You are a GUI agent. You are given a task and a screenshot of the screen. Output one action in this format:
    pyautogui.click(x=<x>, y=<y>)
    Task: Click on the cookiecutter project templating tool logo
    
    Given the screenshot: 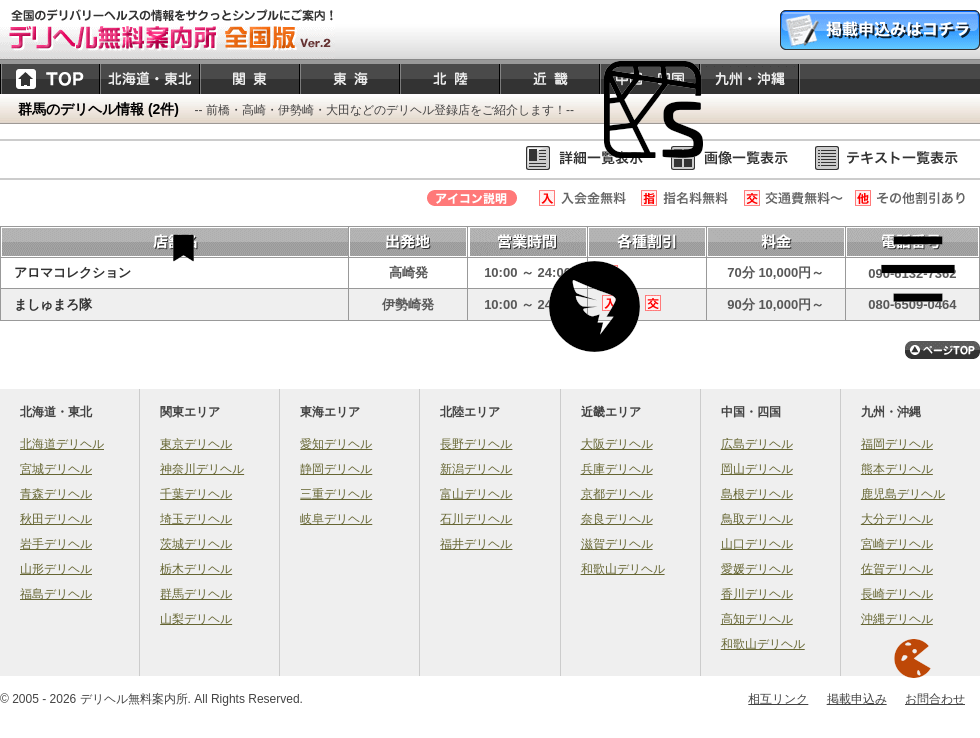 What is the action you would take?
    pyautogui.click(x=912, y=658)
    